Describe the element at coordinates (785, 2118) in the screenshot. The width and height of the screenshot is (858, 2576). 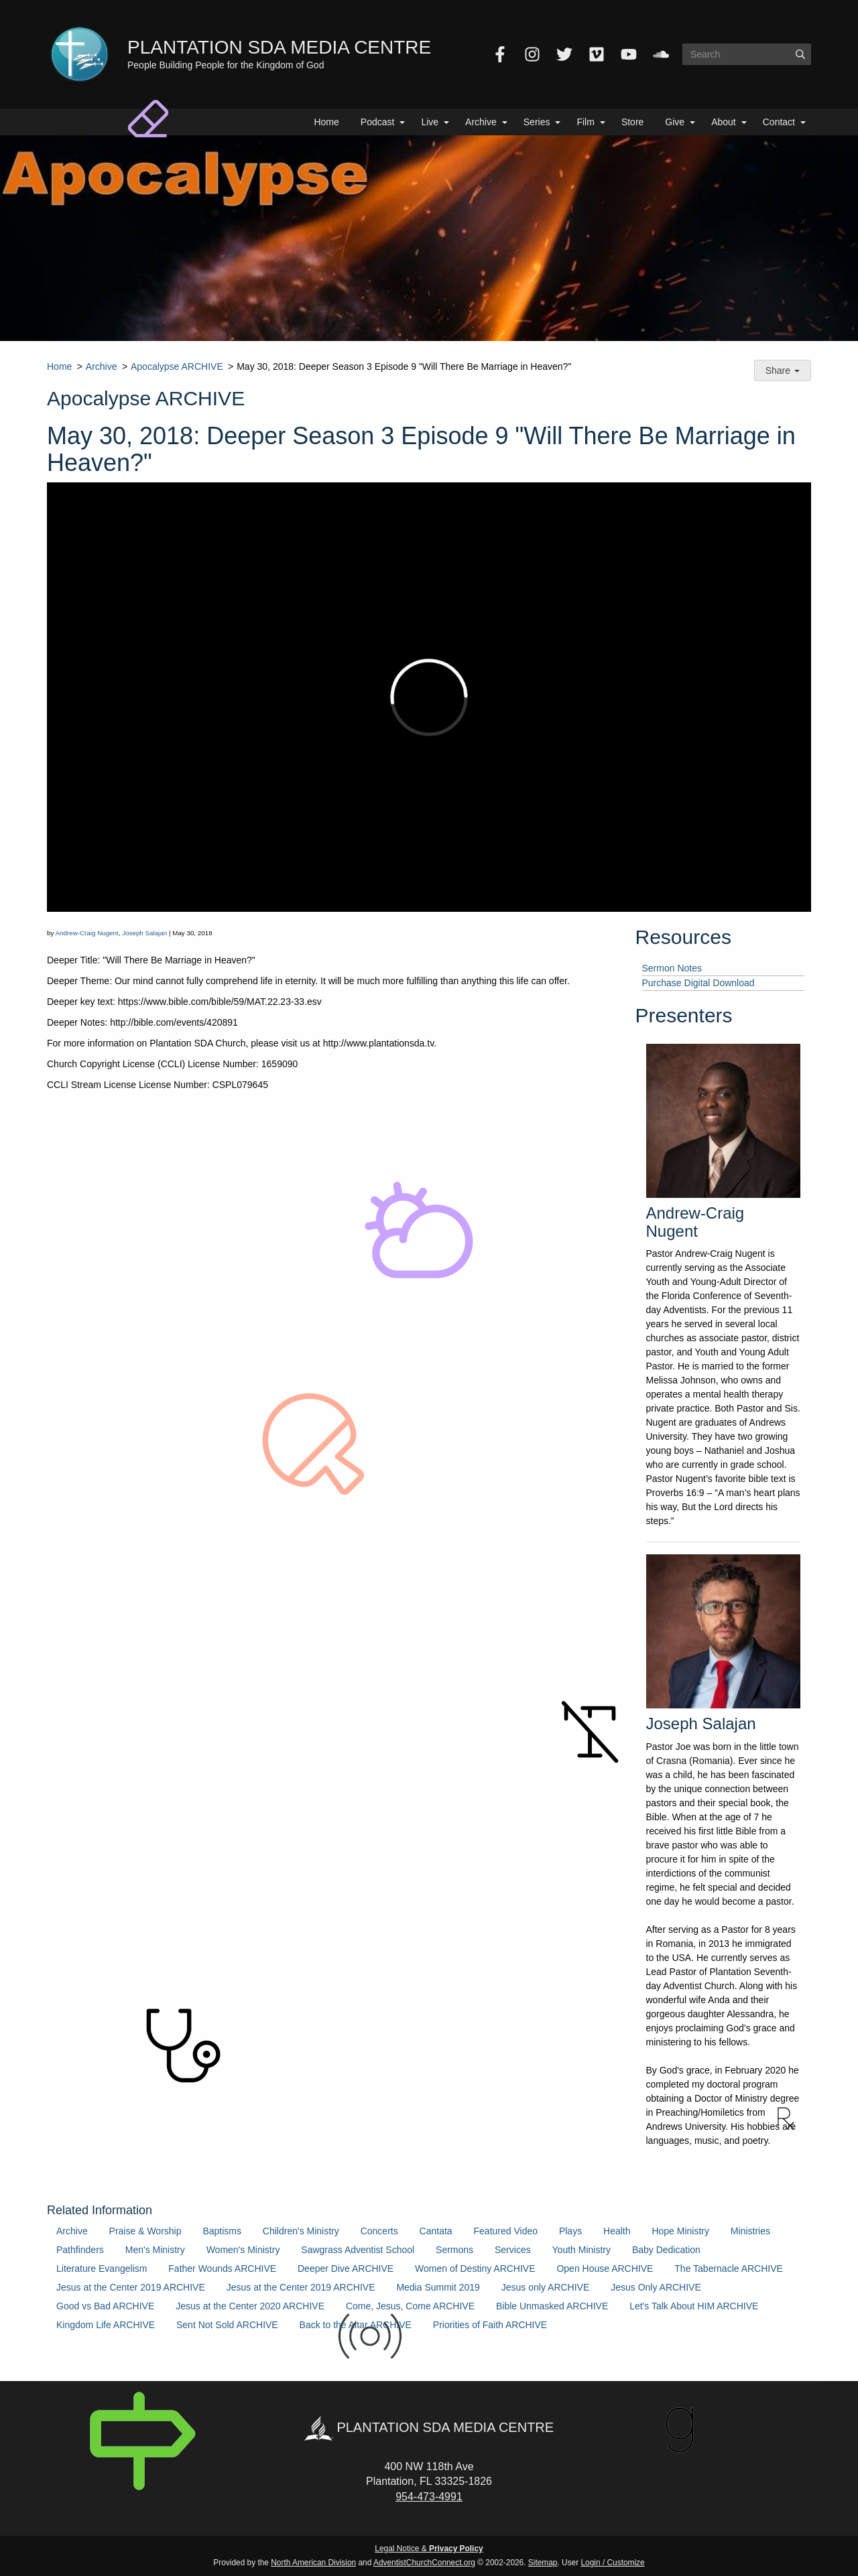
I see `view prescription details` at that location.